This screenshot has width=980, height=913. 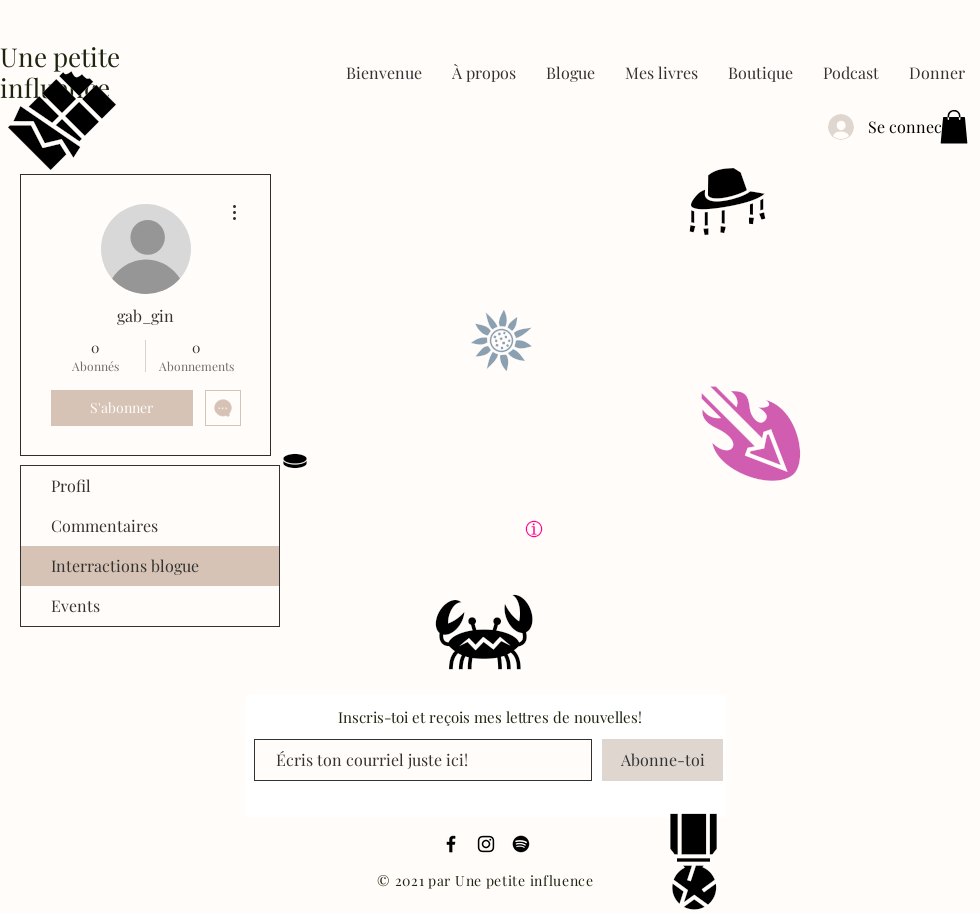 What do you see at coordinates (295, 461) in the screenshot?
I see `view your token balance` at bounding box center [295, 461].